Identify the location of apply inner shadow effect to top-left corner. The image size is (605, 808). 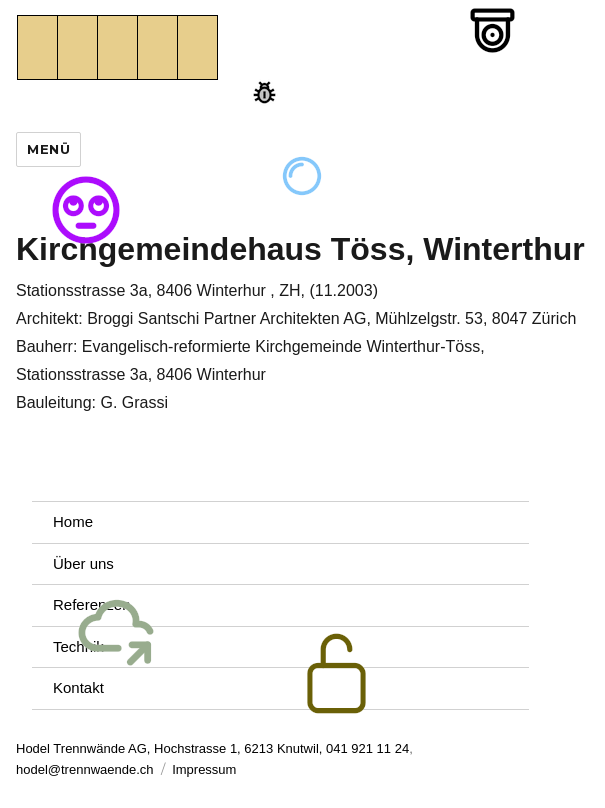
(302, 176).